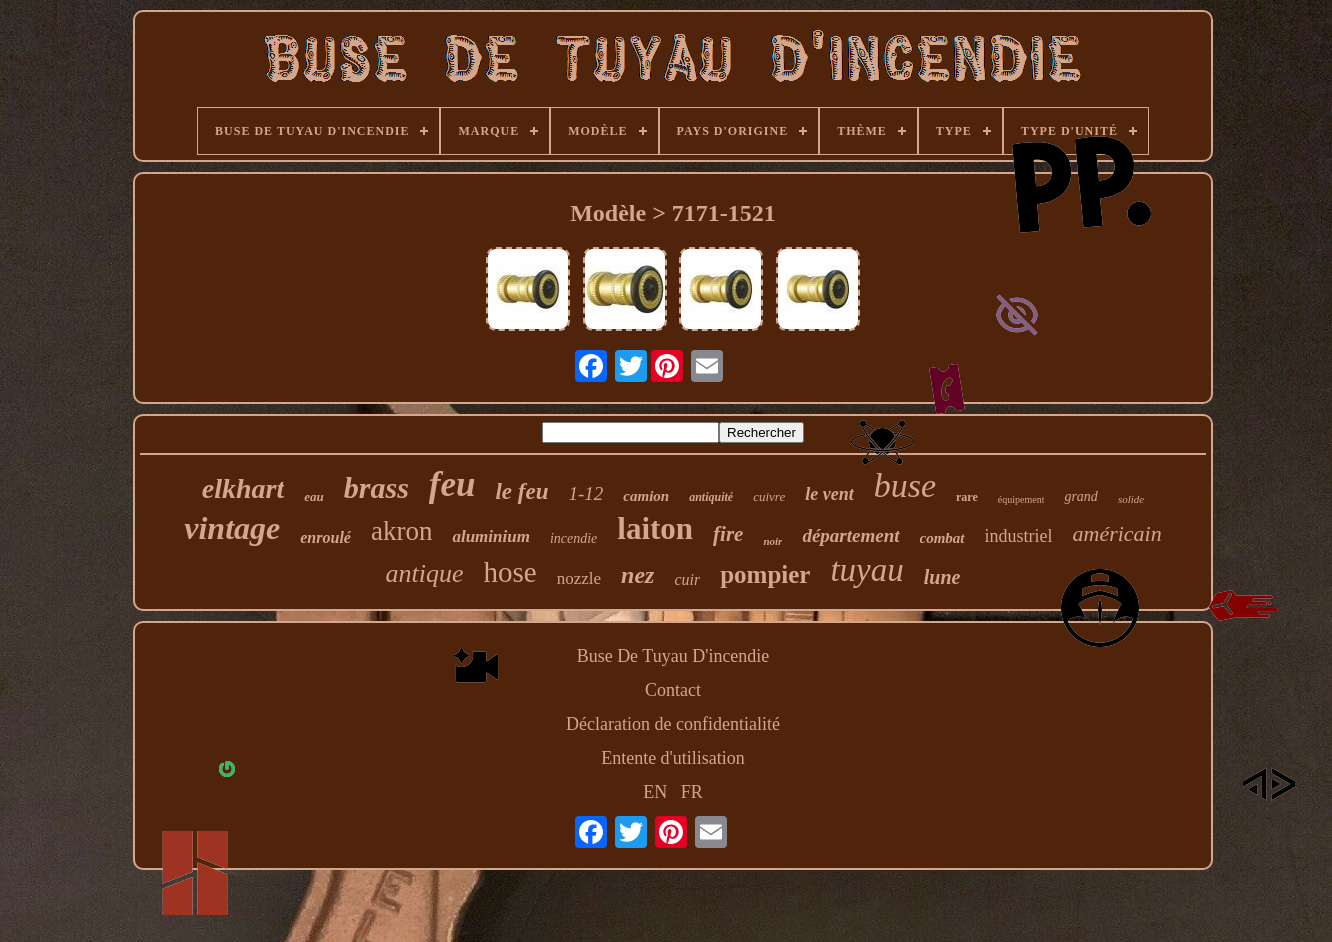 The image size is (1332, 942). Describe the element at coordinates (195, 873) in the screenshot. I see `open the Bambu Lab app or dashboard` at that location.